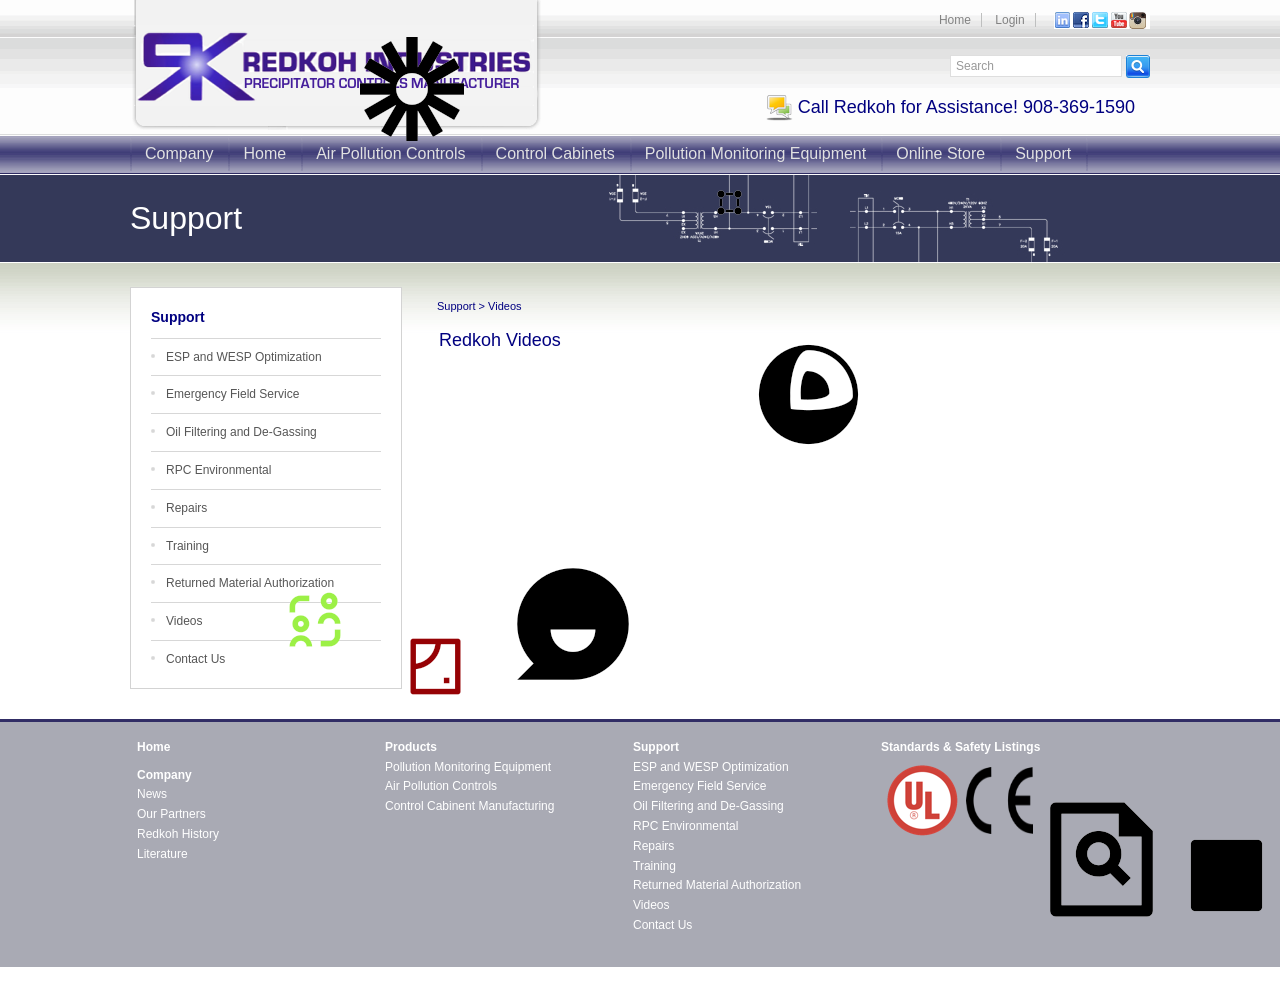  Describe the element at coordinates (808, 394) in the screenshot. I see `CoreOS logo` at that location.